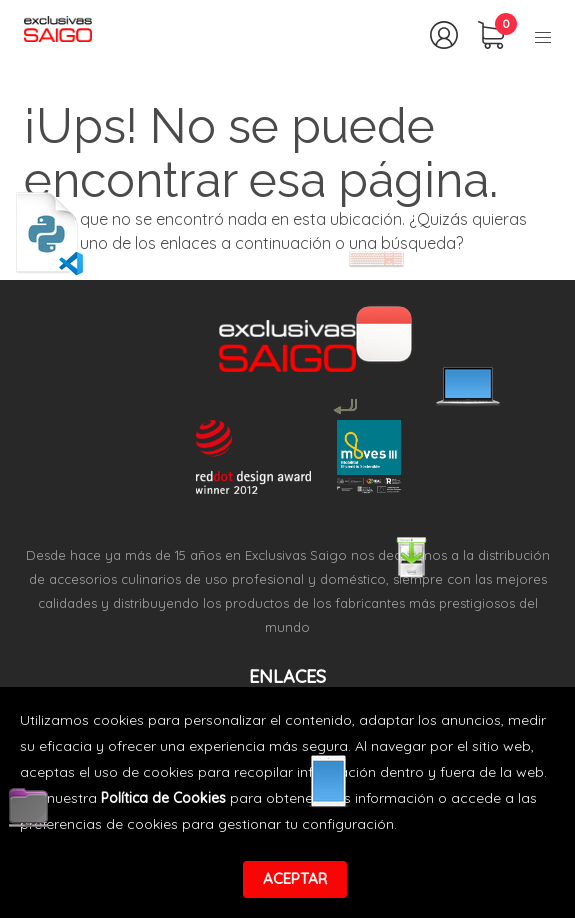 This screenshot has height=918, width=575. I want to click on represents this macbook air in system settings, so click(468, 381).